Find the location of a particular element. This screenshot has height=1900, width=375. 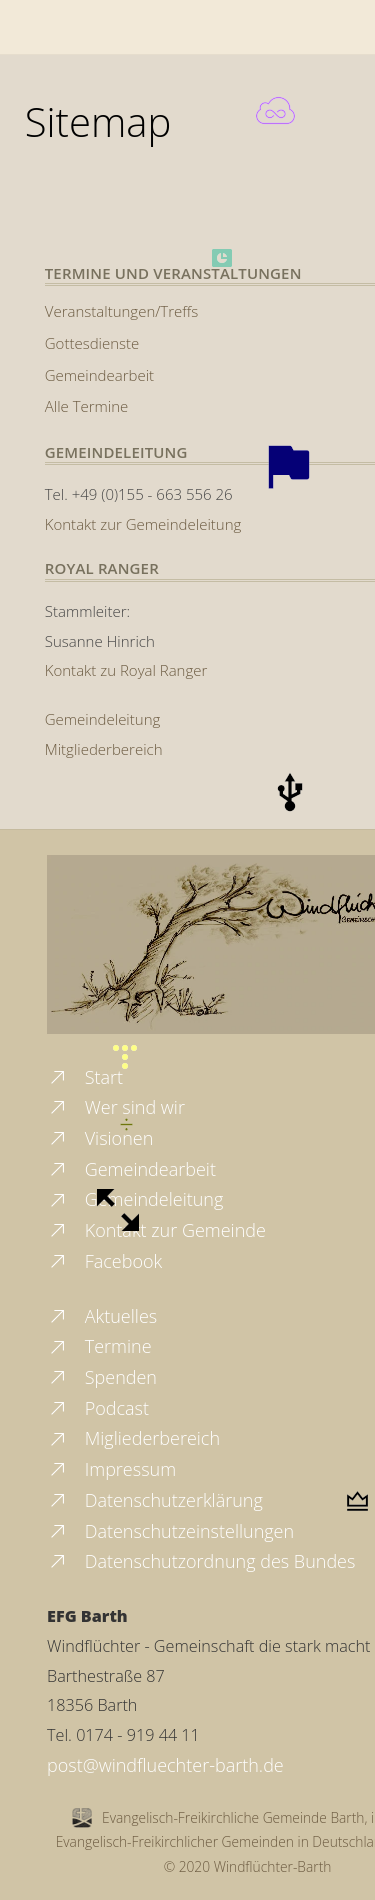

open JSFiddle code playground is located at coordinates (275, 110).